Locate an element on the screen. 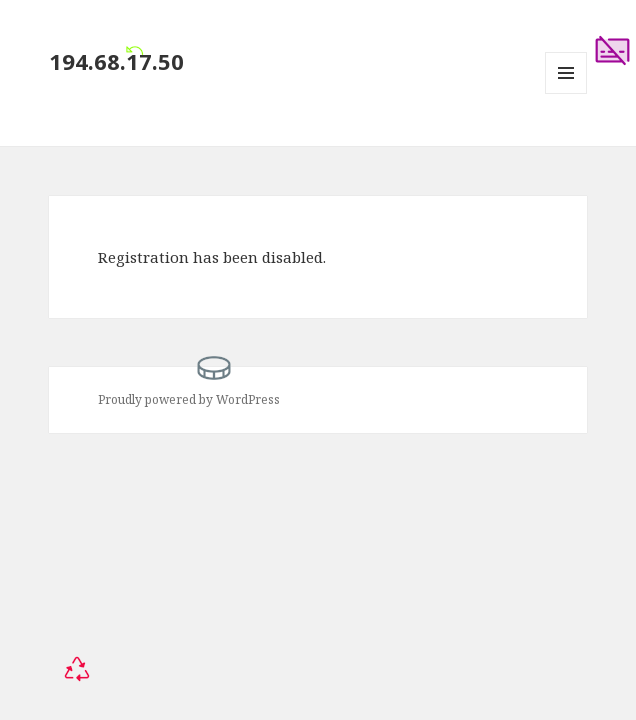 The height and width of the screenshot is (720, 636). recycle or dispose of item responsibly is located at coordinates (77, 669).